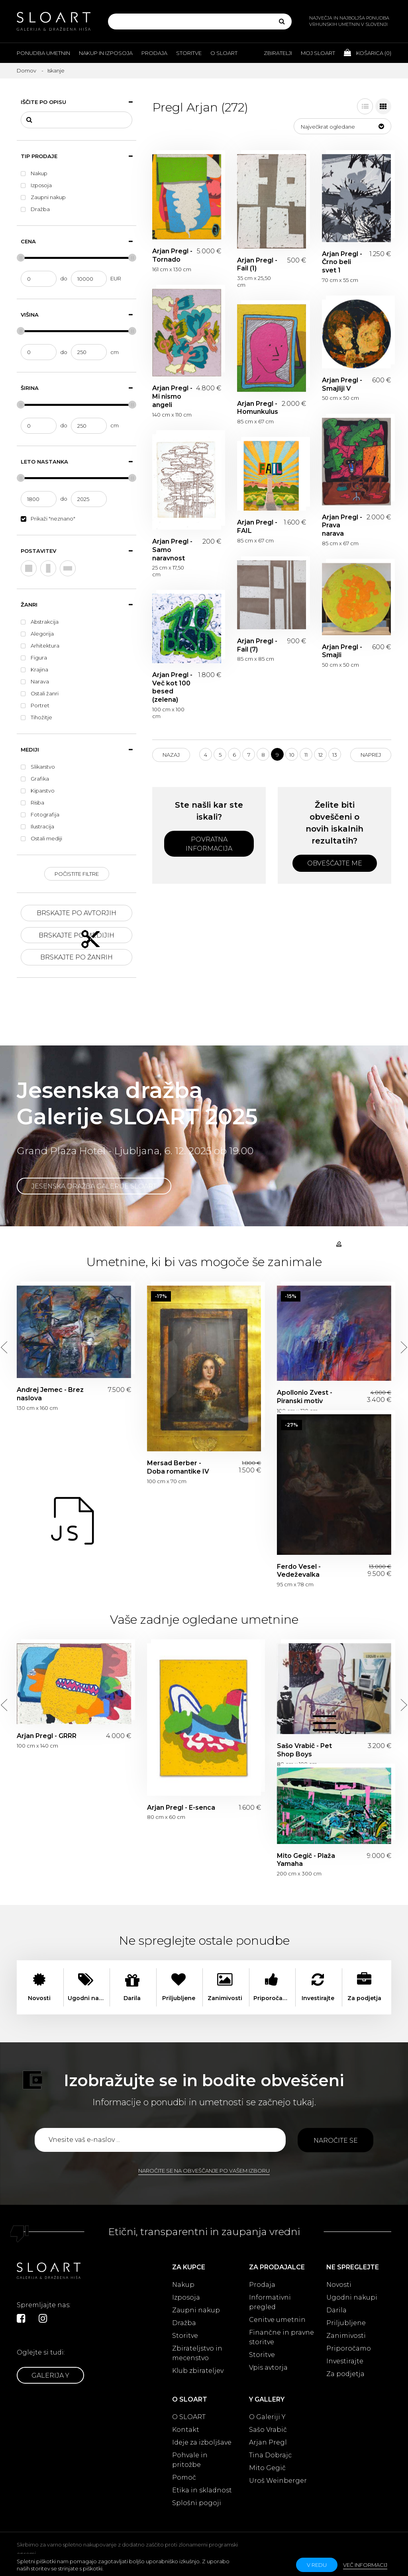 Image resolution: width=408 pixels, height=2576 pixels. What do you see at coordinates (324, 1723) in the screenshot?
I see `open navigation menu` at bounding box center [324, 1723].